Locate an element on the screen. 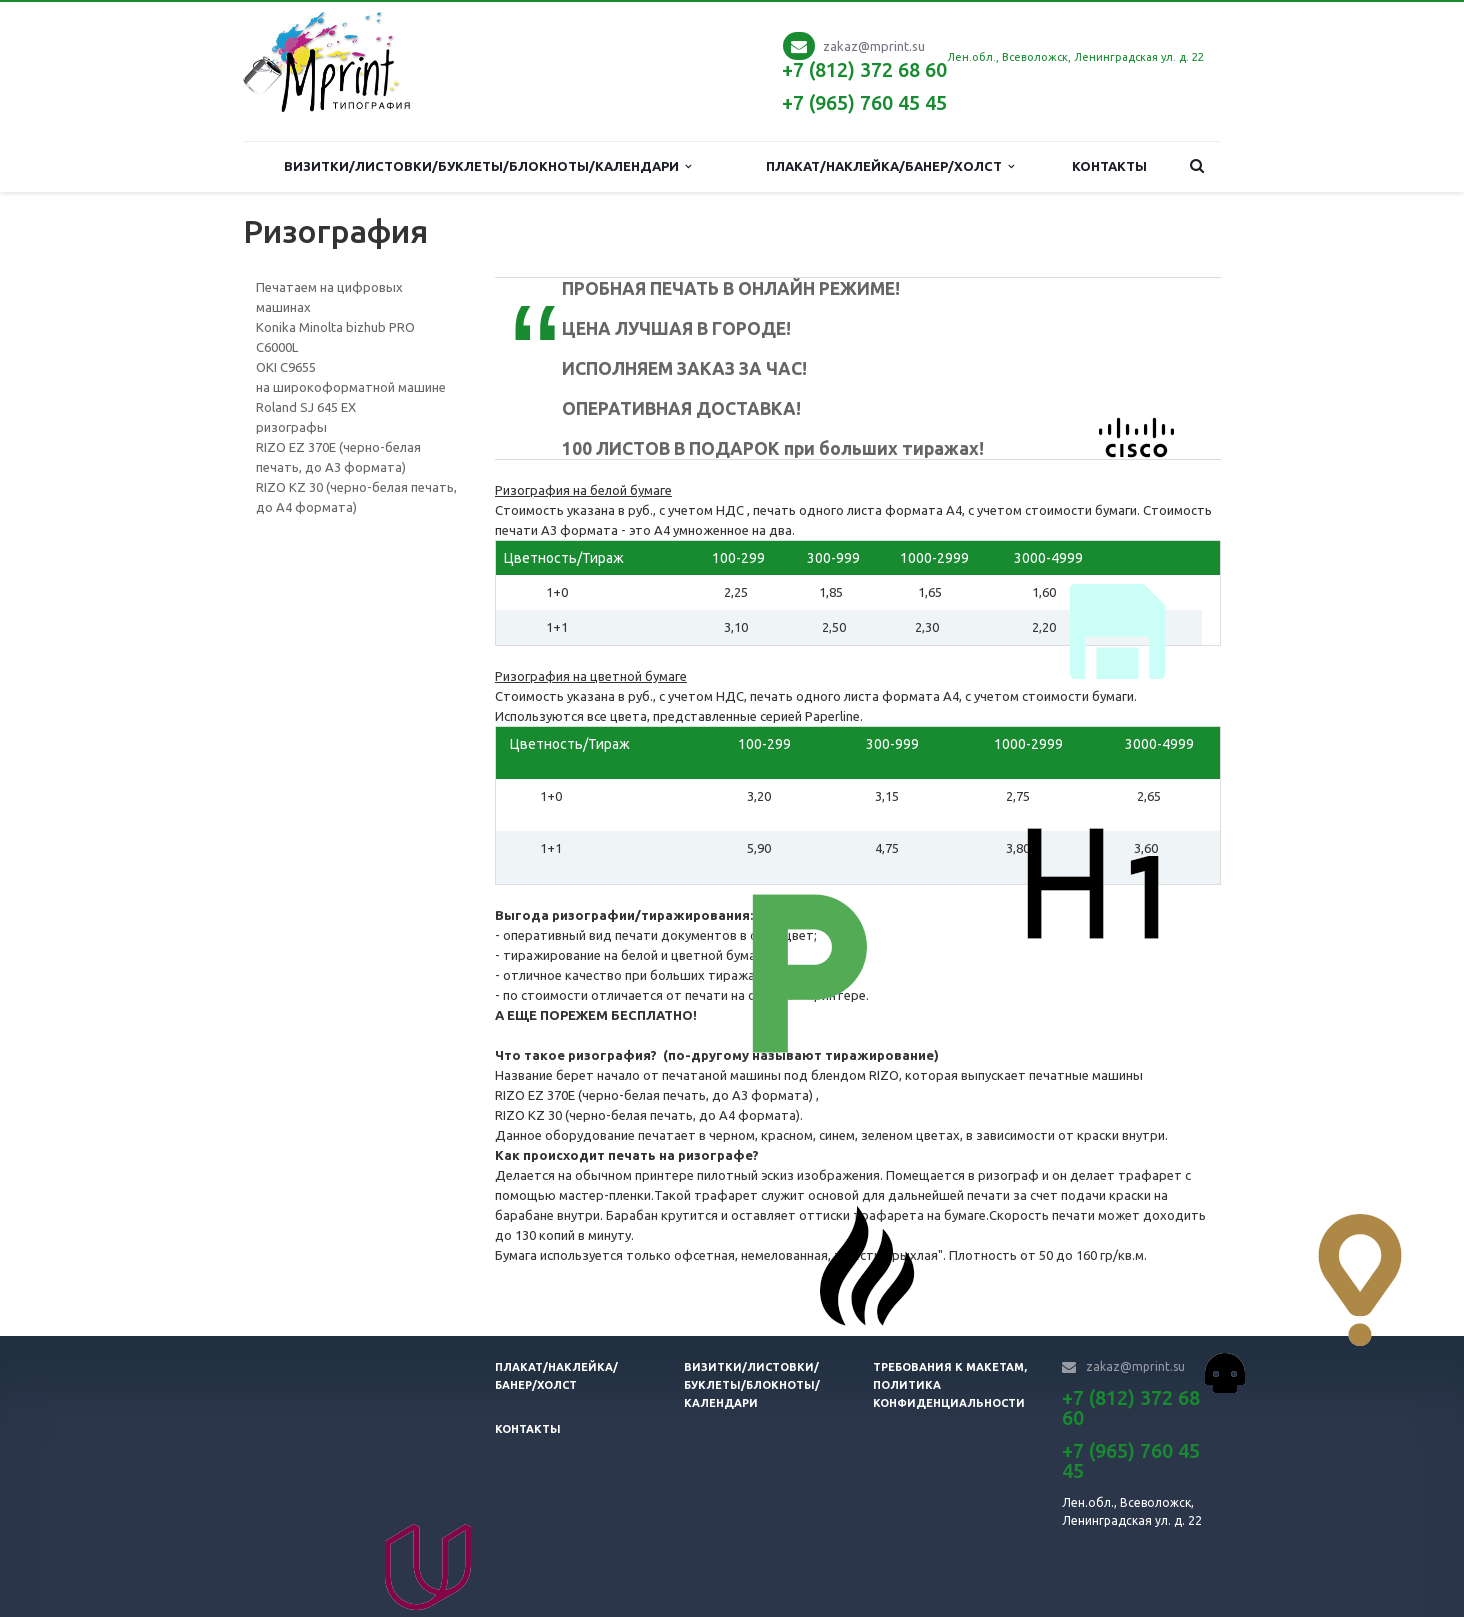 The image size is (1464, 1617). open the Udacity learning platform is located at coordinates (428, 1567).